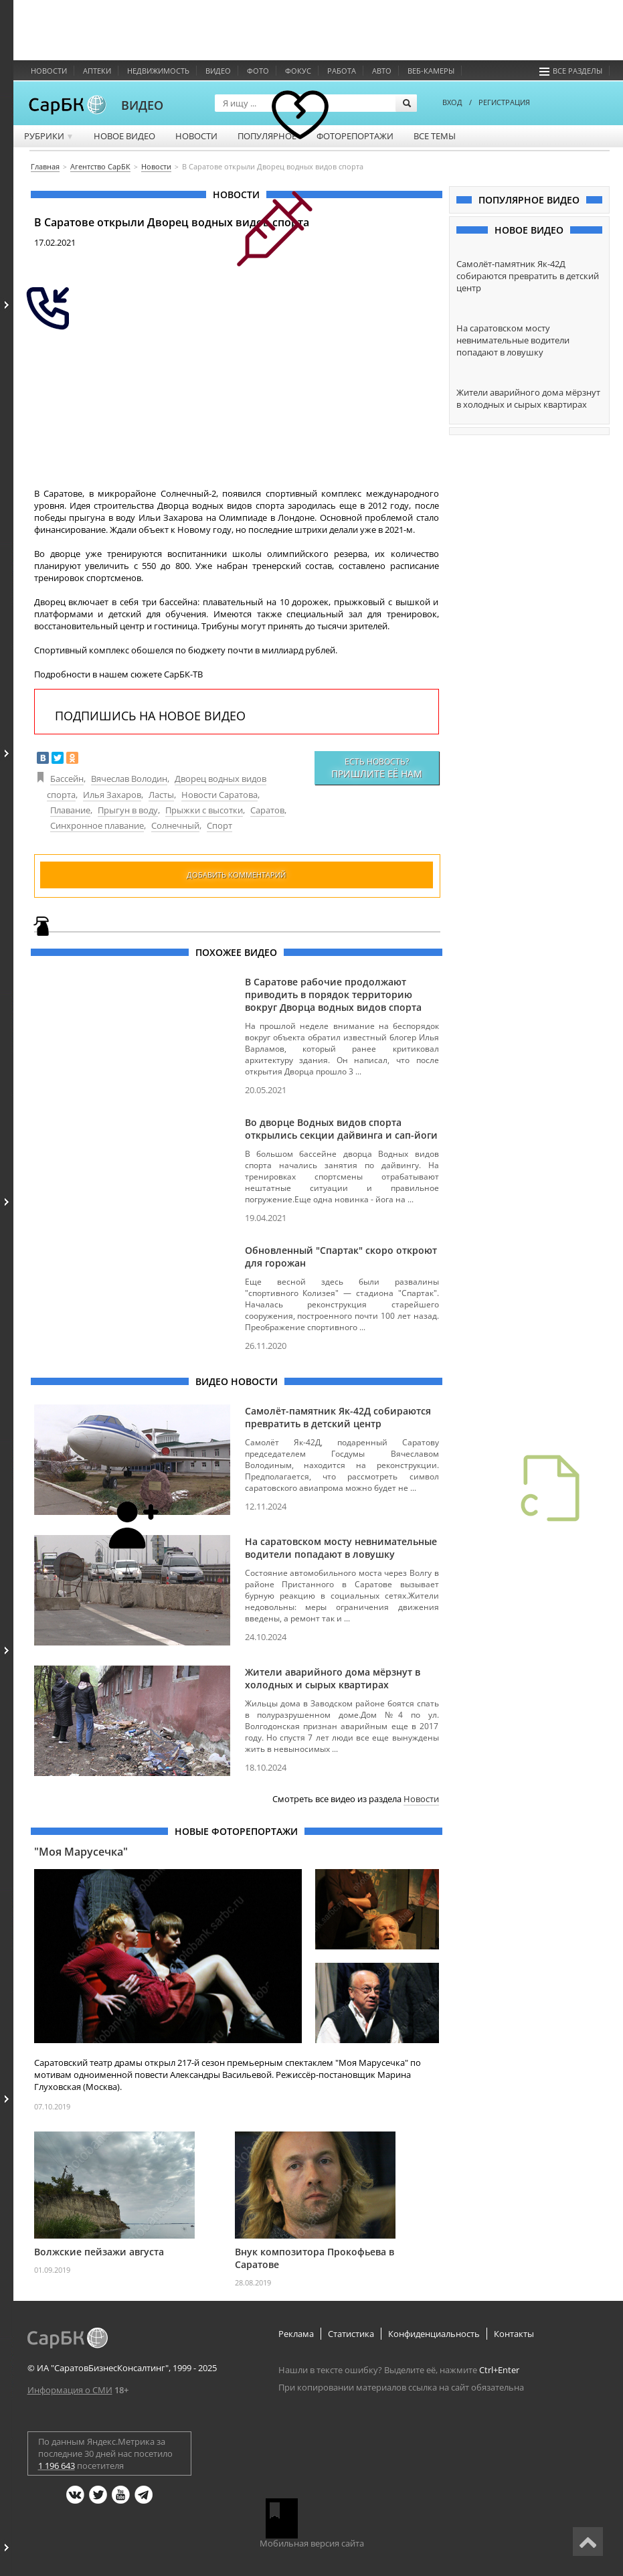 The height and width of the screenshot is (2576, 623). What do you see at coordinates (49, 307) in the screenshot?
I see `incoming call notification` at bounding box center [49, 307].